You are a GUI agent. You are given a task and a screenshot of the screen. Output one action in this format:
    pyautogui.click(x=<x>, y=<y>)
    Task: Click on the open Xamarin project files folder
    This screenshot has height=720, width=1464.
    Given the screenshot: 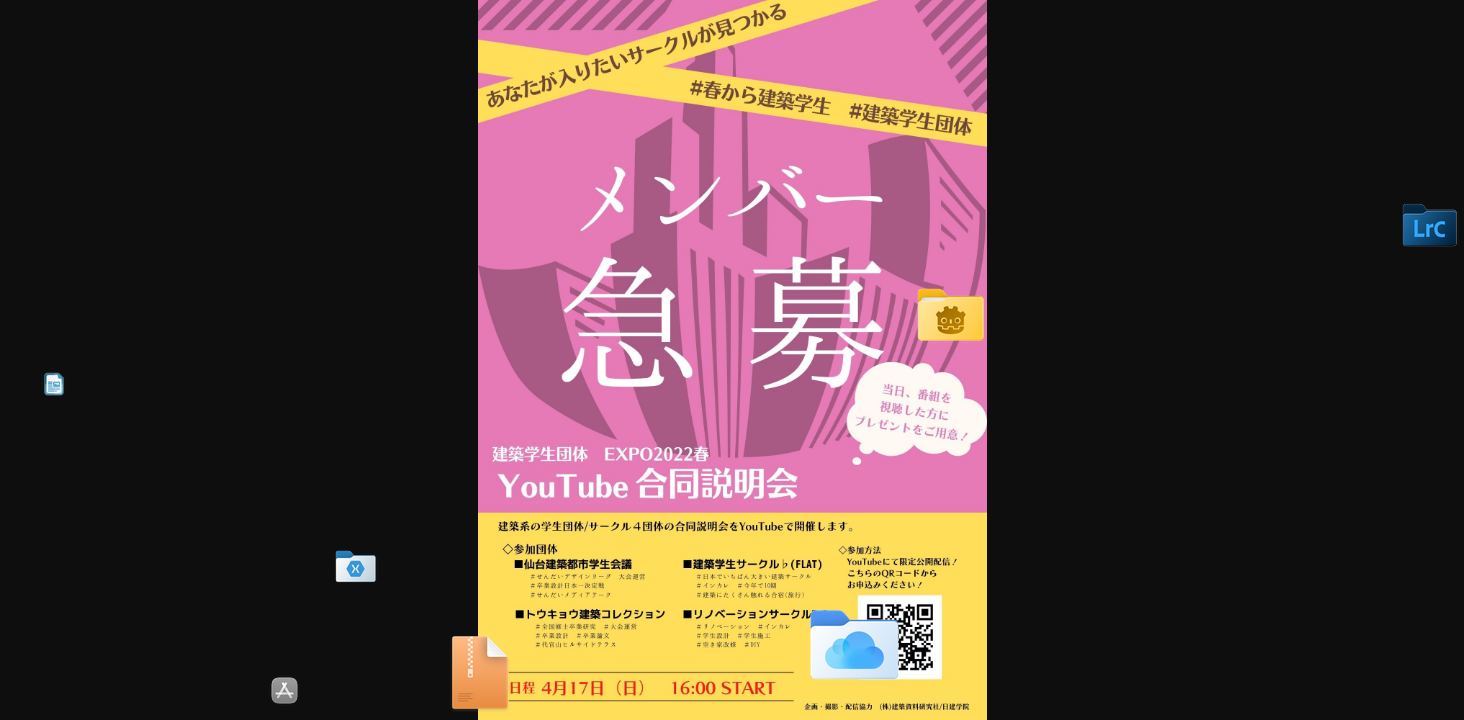 What is the action you would take?
    pyautogui.click(x=355, y=567)
    